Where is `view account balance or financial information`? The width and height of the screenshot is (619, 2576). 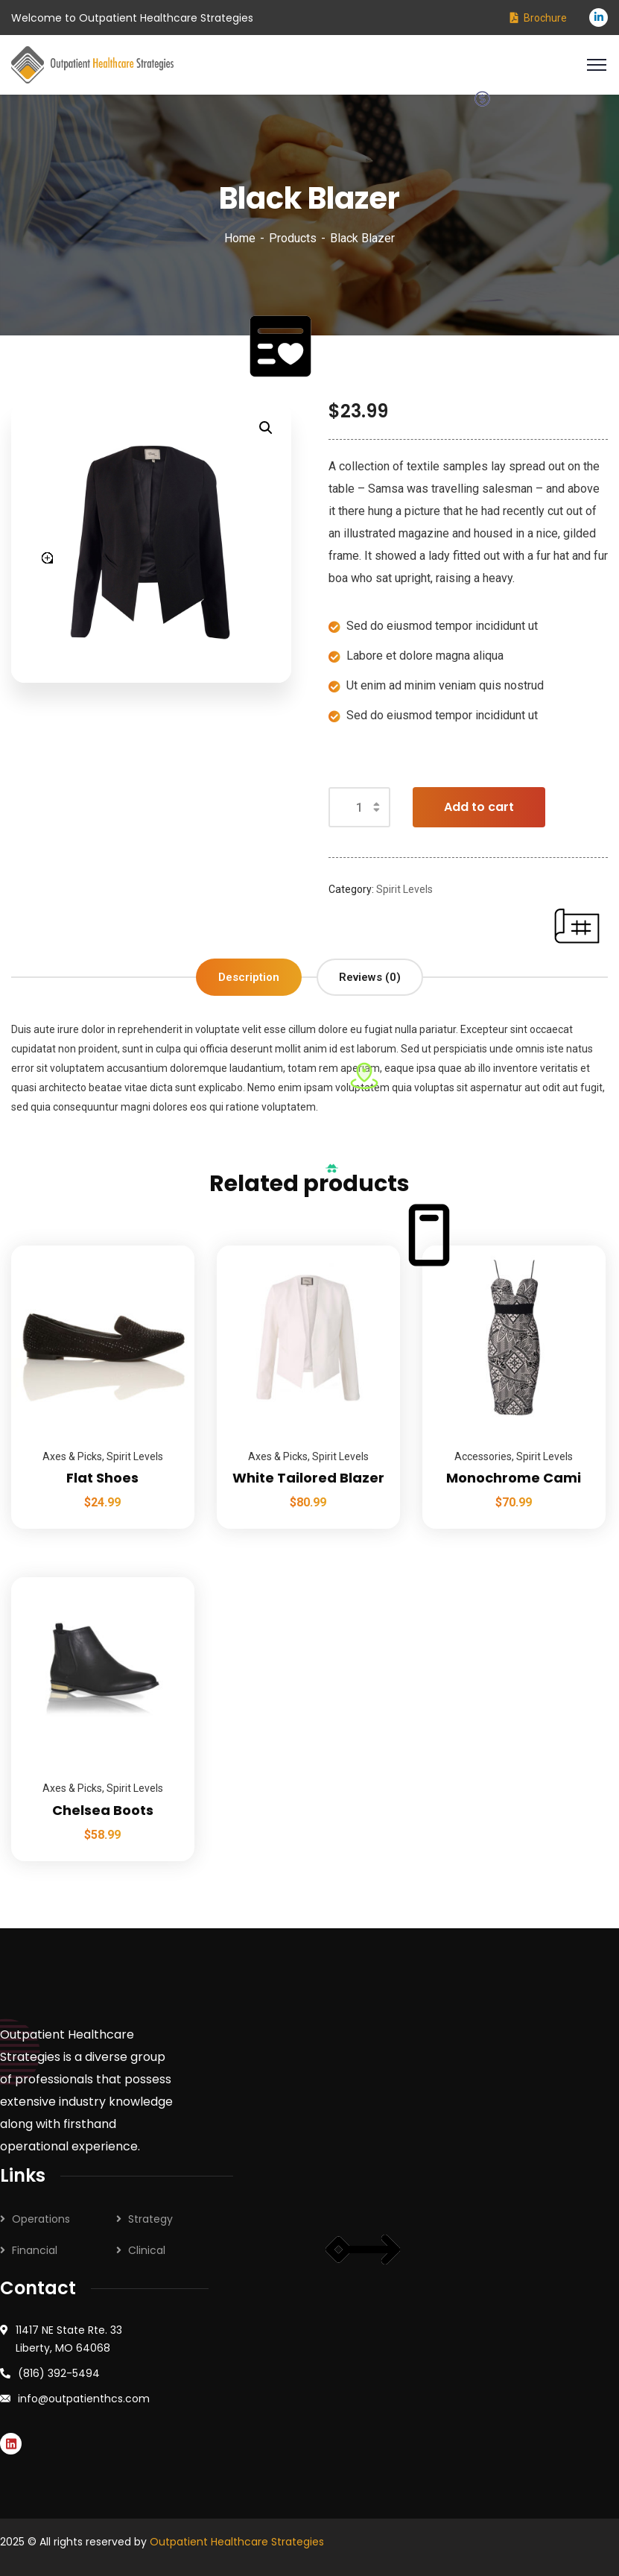 view account balance or financial information is located at coordinates (482, 98).